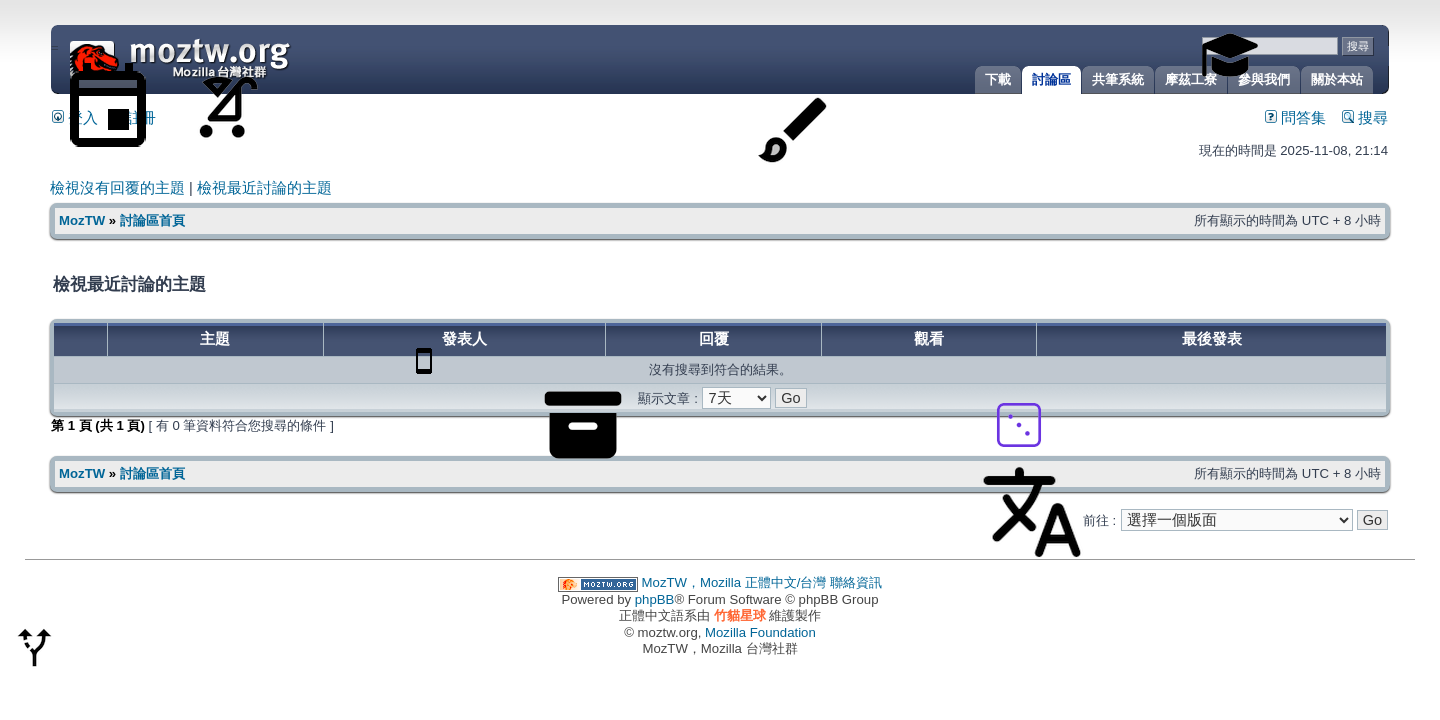 Image resolution: width=1440 pixels, height=720 pixels. What do you see at coordinates (1033, 512) in the screenshot?
I see `translate text to another language` at bounding box center [1033, 512].